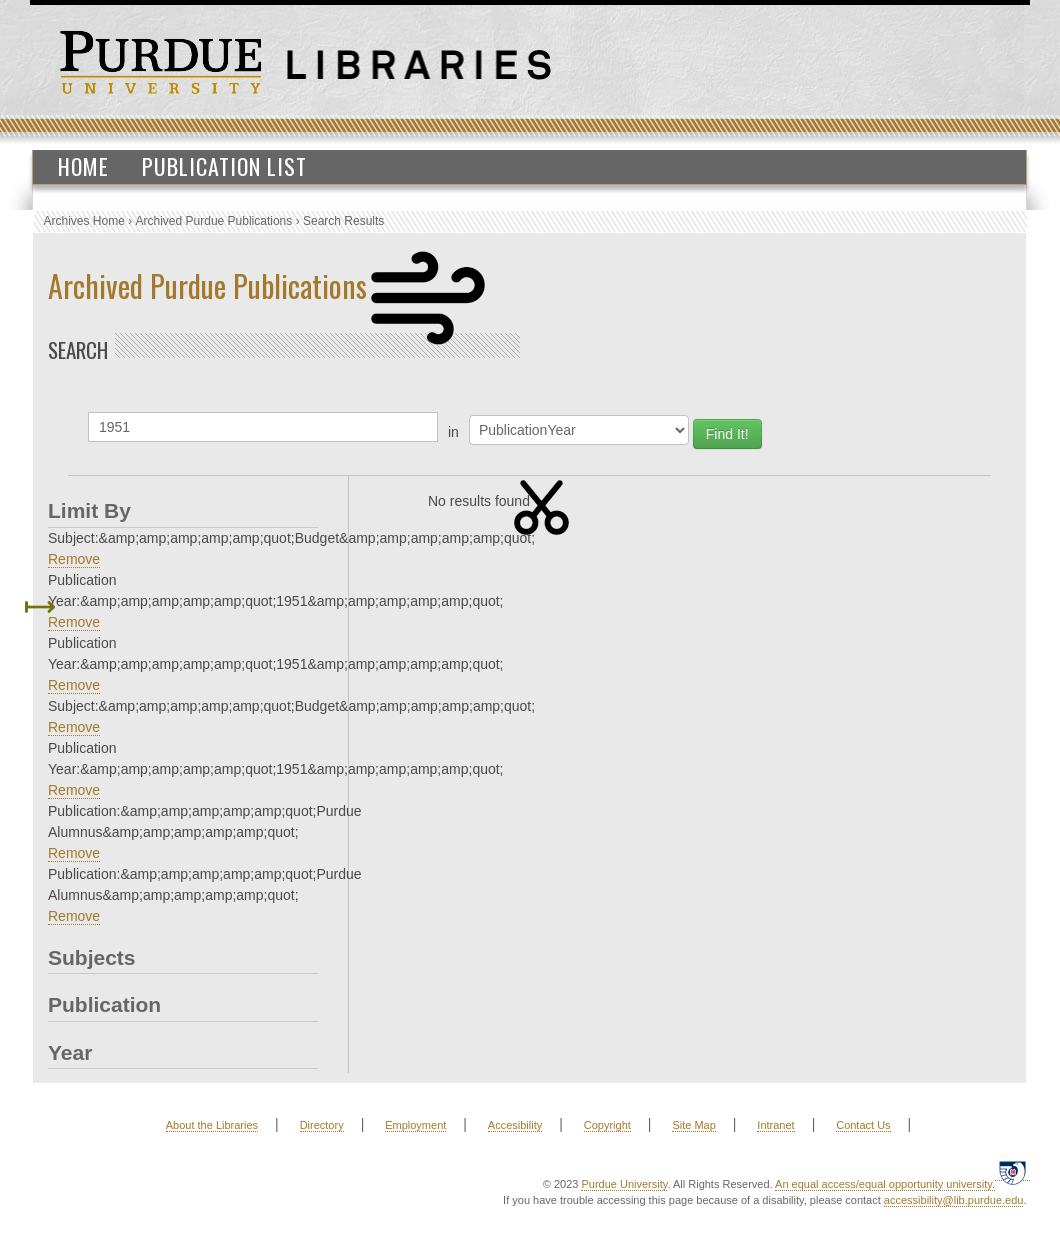 This screenshot has width=1060, height=1256. What do you see at coordinates (541, 507) in the screenshot?
I see `cut selected text or content` at bounding box center [541, 507].